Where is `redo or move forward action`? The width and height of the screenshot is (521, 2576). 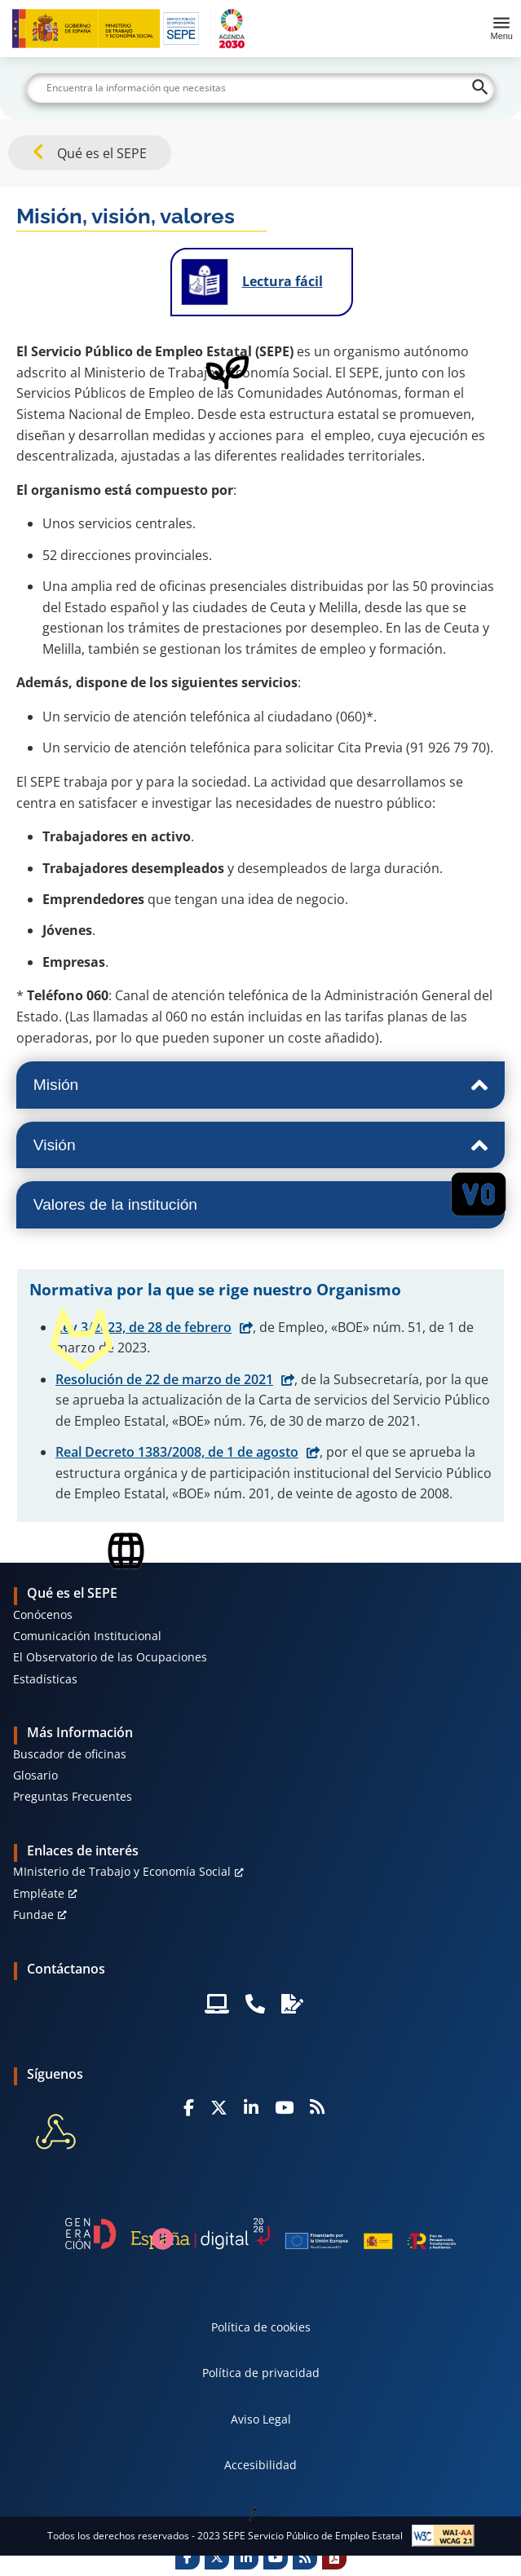
redo or move forward action is located at coordinates (253, 2514).